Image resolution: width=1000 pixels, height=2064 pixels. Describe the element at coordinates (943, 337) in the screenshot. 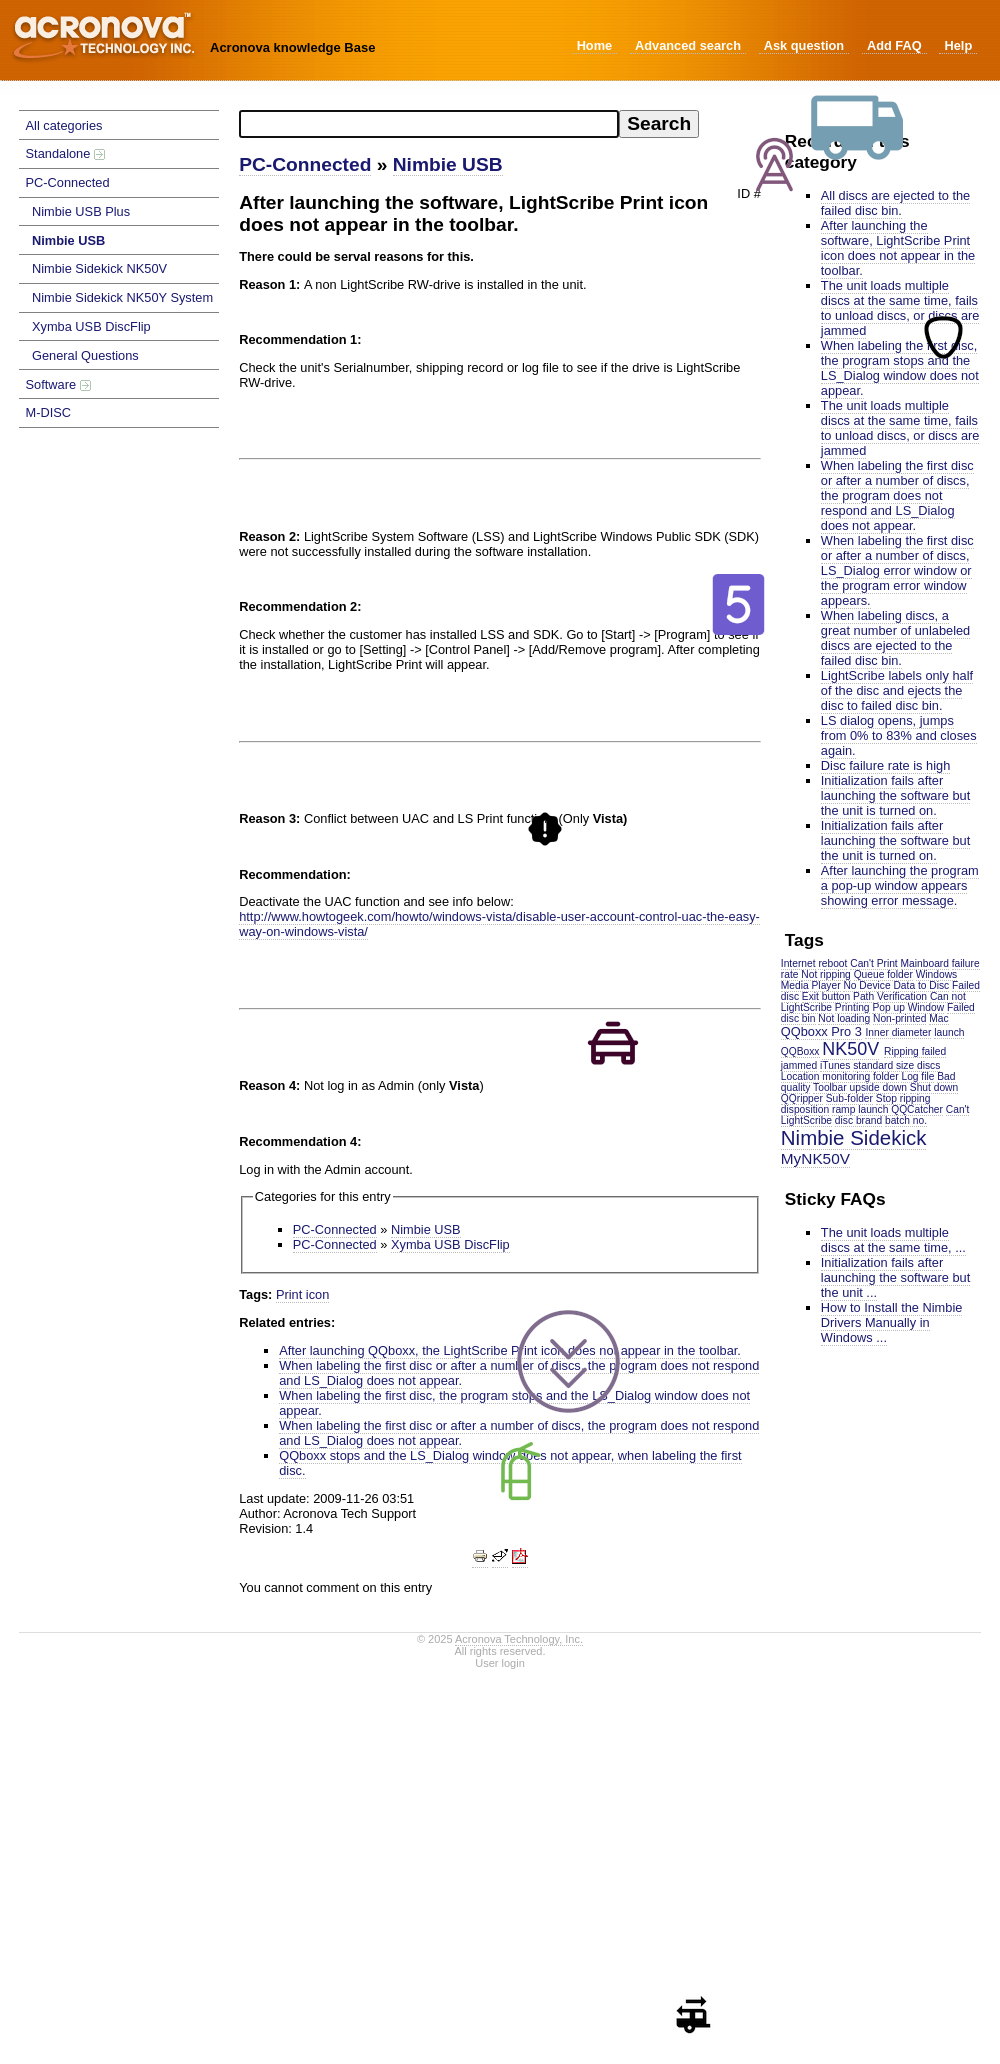

I see `access music or guitar-related features` at that location.